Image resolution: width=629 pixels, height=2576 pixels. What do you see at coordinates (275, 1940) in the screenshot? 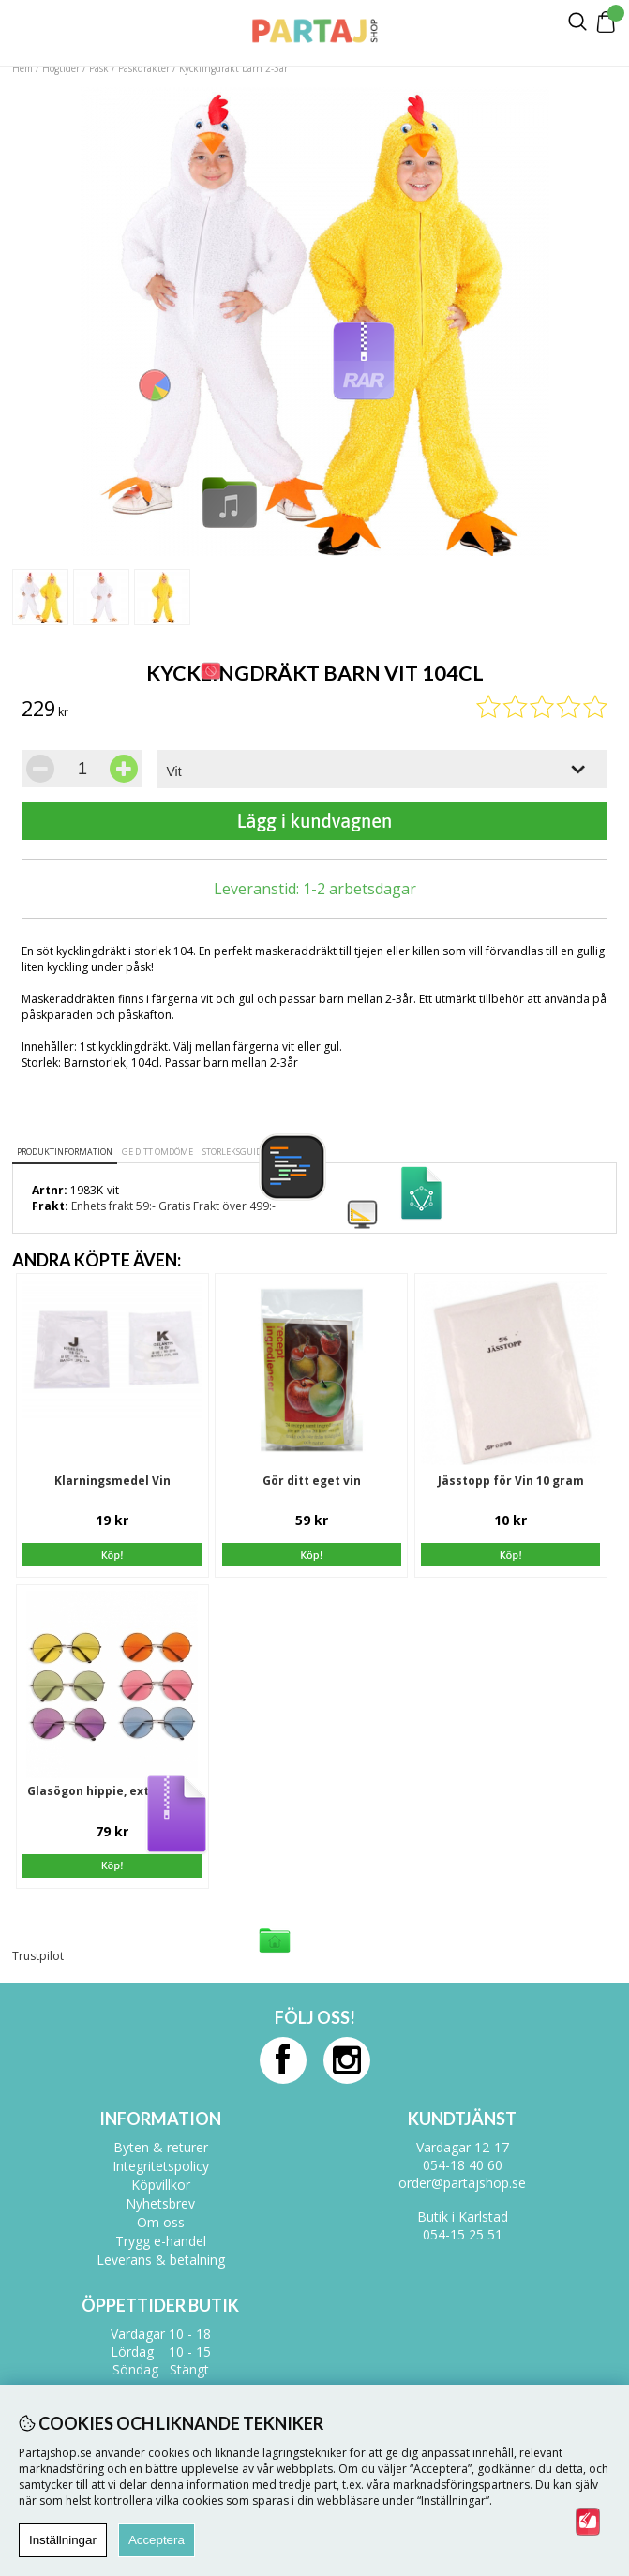
I see `open your home folder` at bounding box center [275, 1940].